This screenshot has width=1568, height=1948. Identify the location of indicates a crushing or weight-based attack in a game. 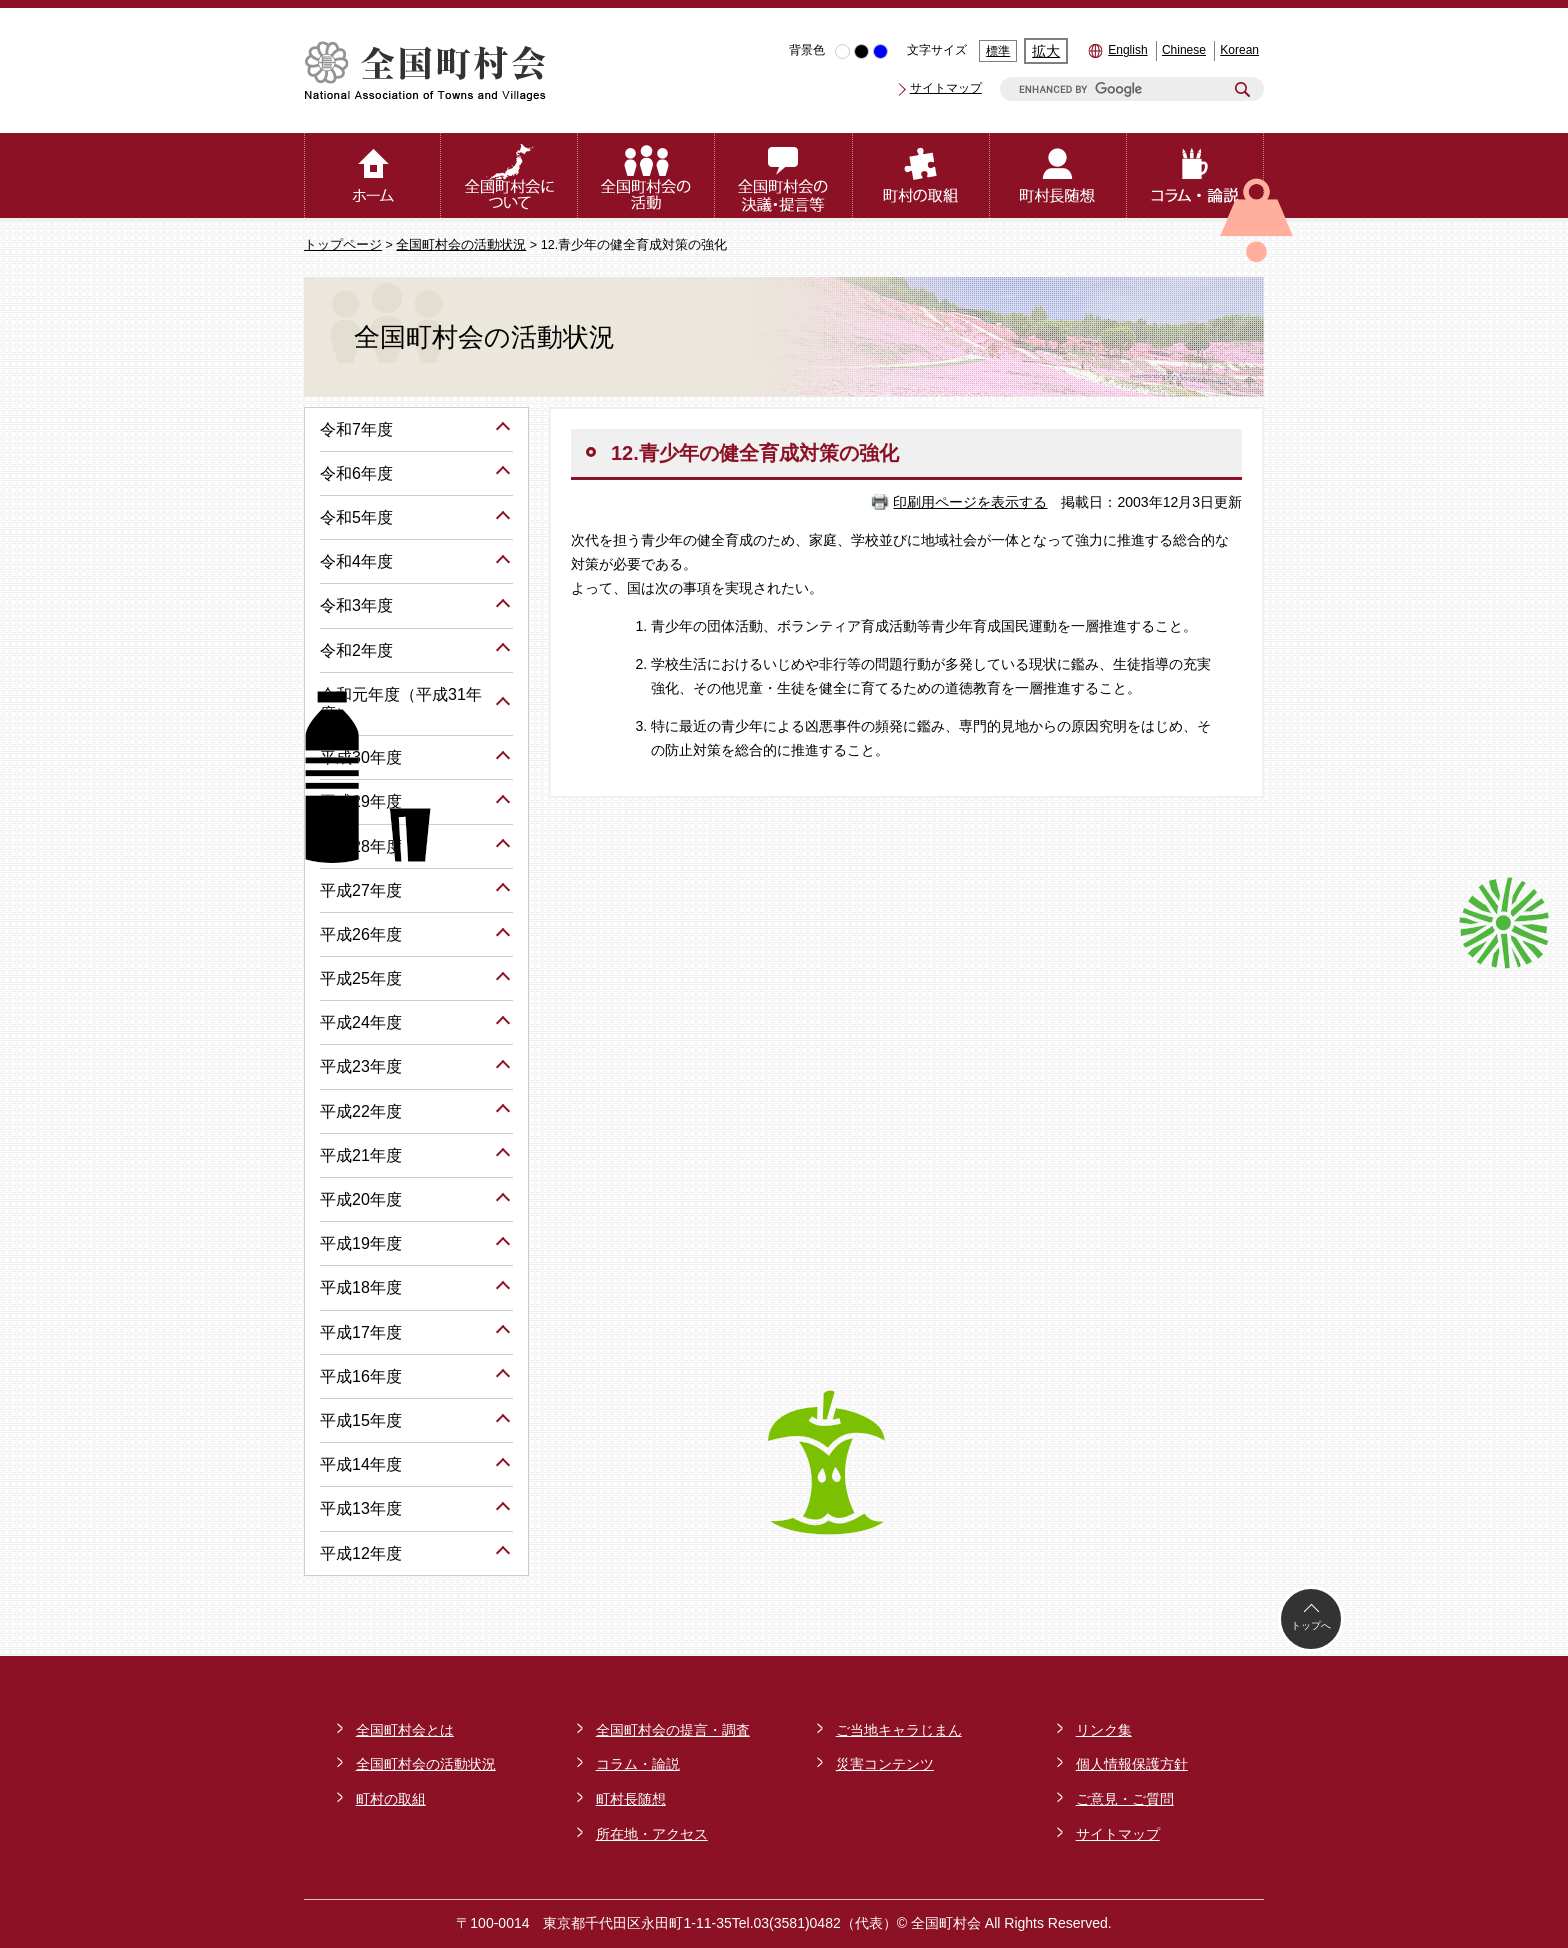
(1256, 220).